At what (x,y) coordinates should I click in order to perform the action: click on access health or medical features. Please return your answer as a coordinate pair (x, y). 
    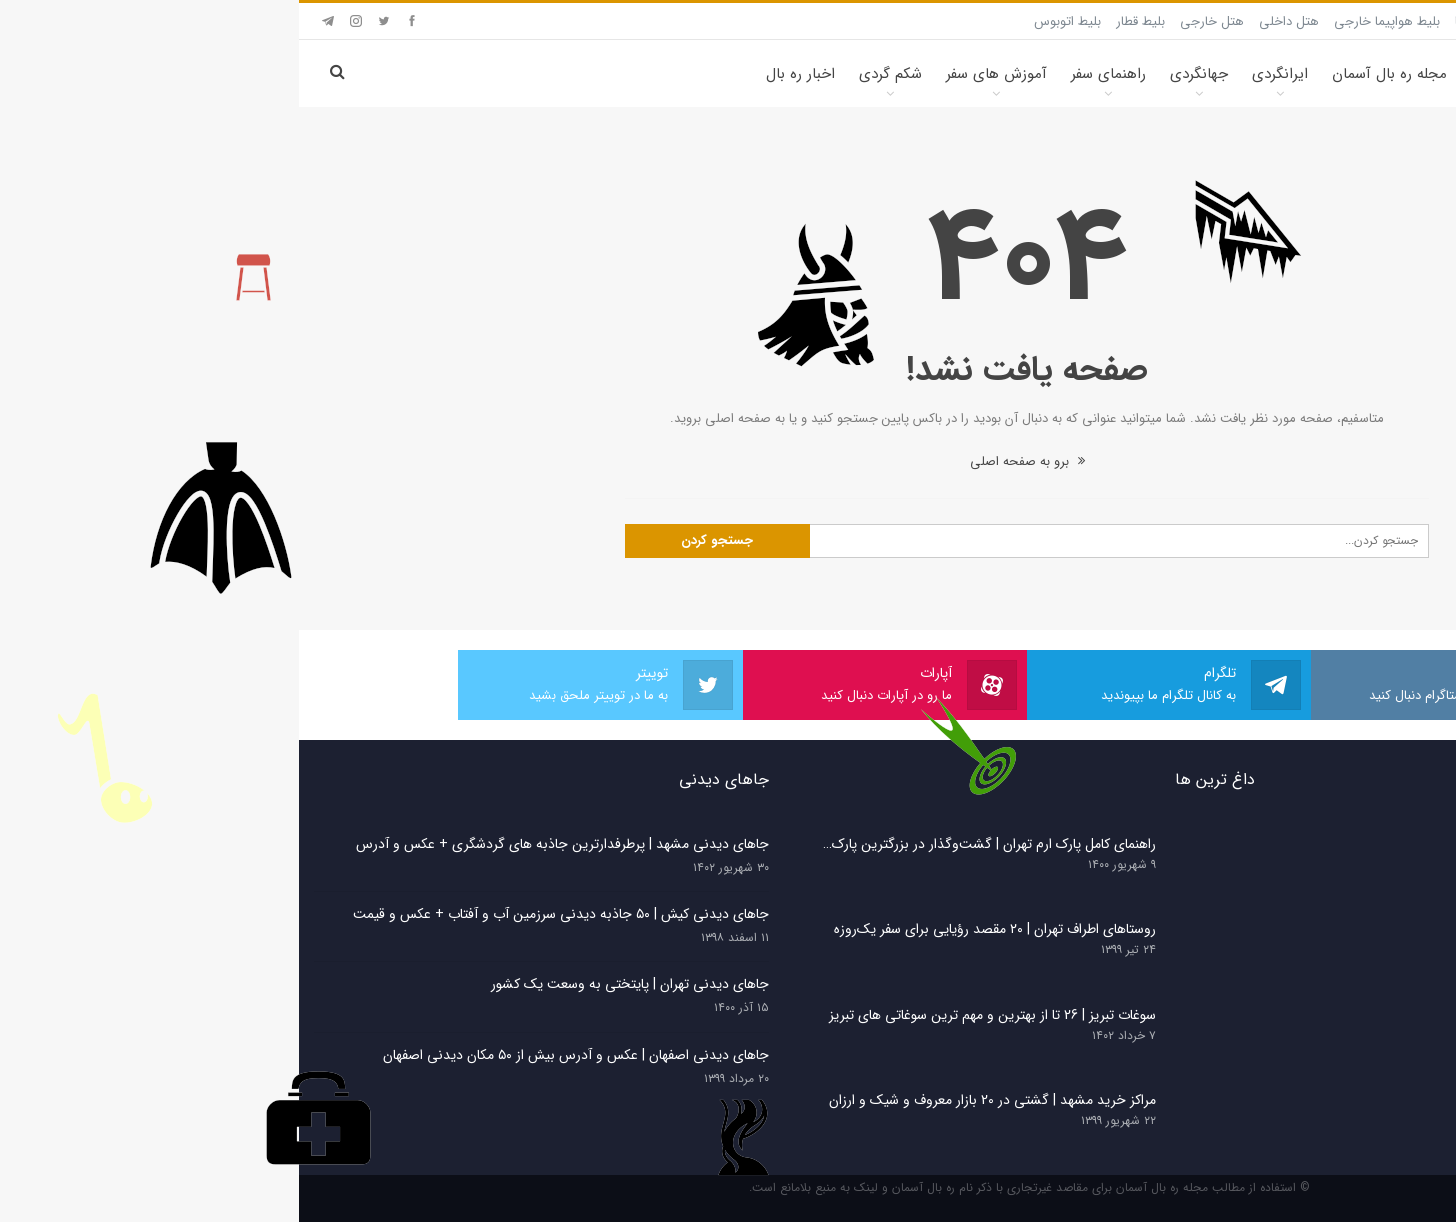
    Looking at the image, I should click on (318, 1112).